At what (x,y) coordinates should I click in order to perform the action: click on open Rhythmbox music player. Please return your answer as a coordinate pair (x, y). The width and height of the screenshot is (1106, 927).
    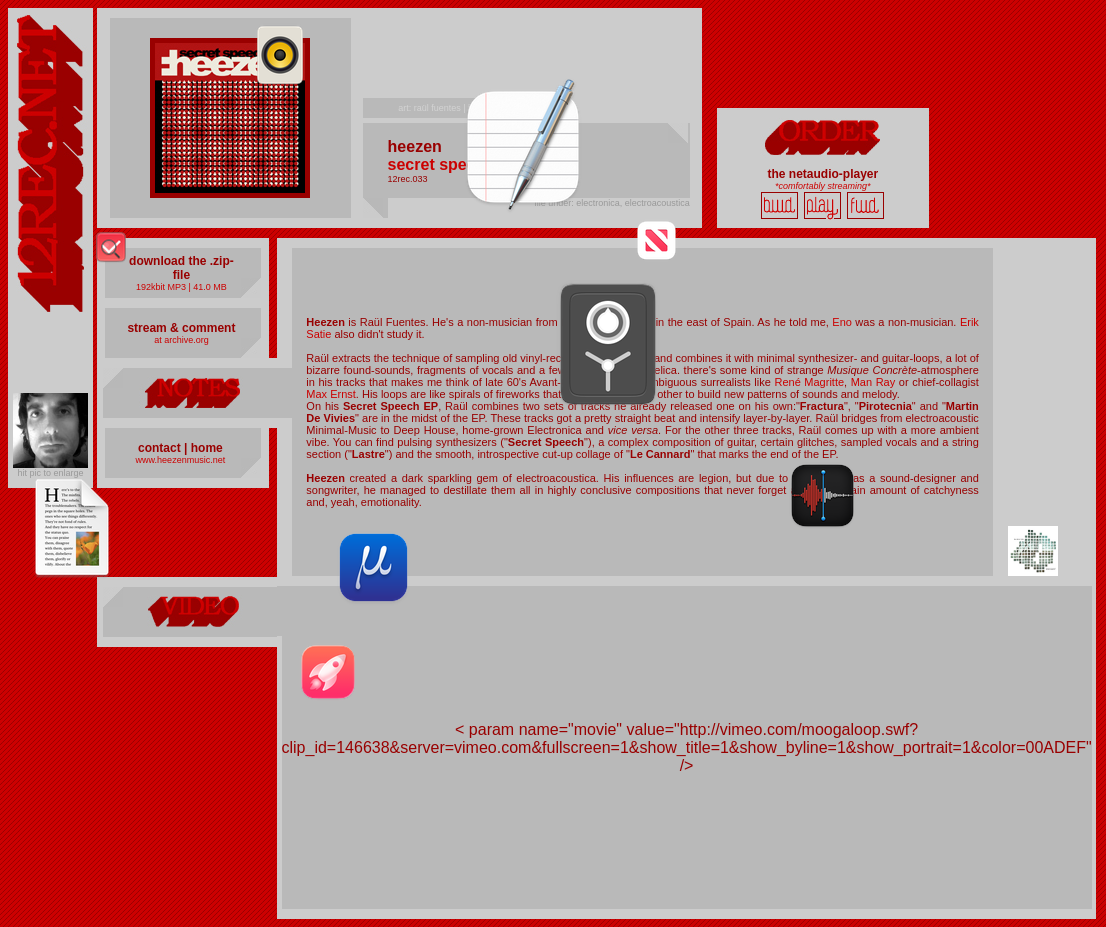
    Looking at the image, I should click on (280, 55).